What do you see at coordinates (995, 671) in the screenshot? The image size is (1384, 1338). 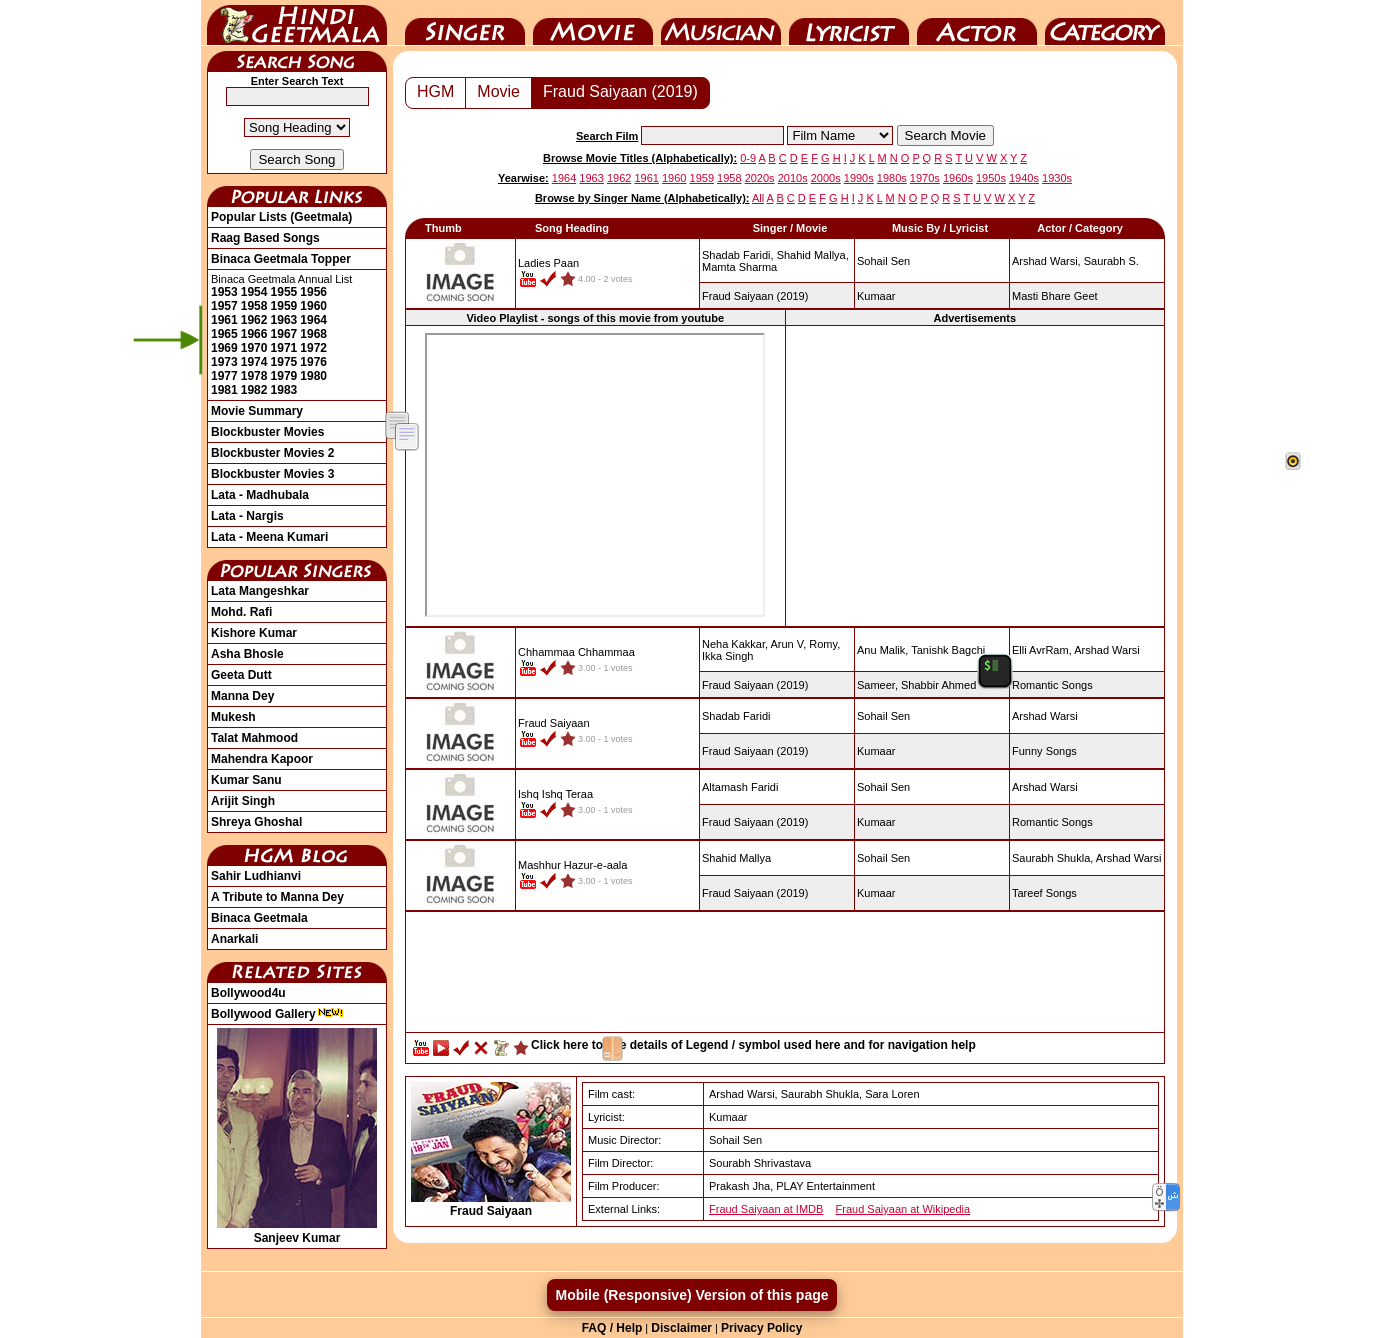 I see `open xterm terminal application` at bounding box center [995, 671].